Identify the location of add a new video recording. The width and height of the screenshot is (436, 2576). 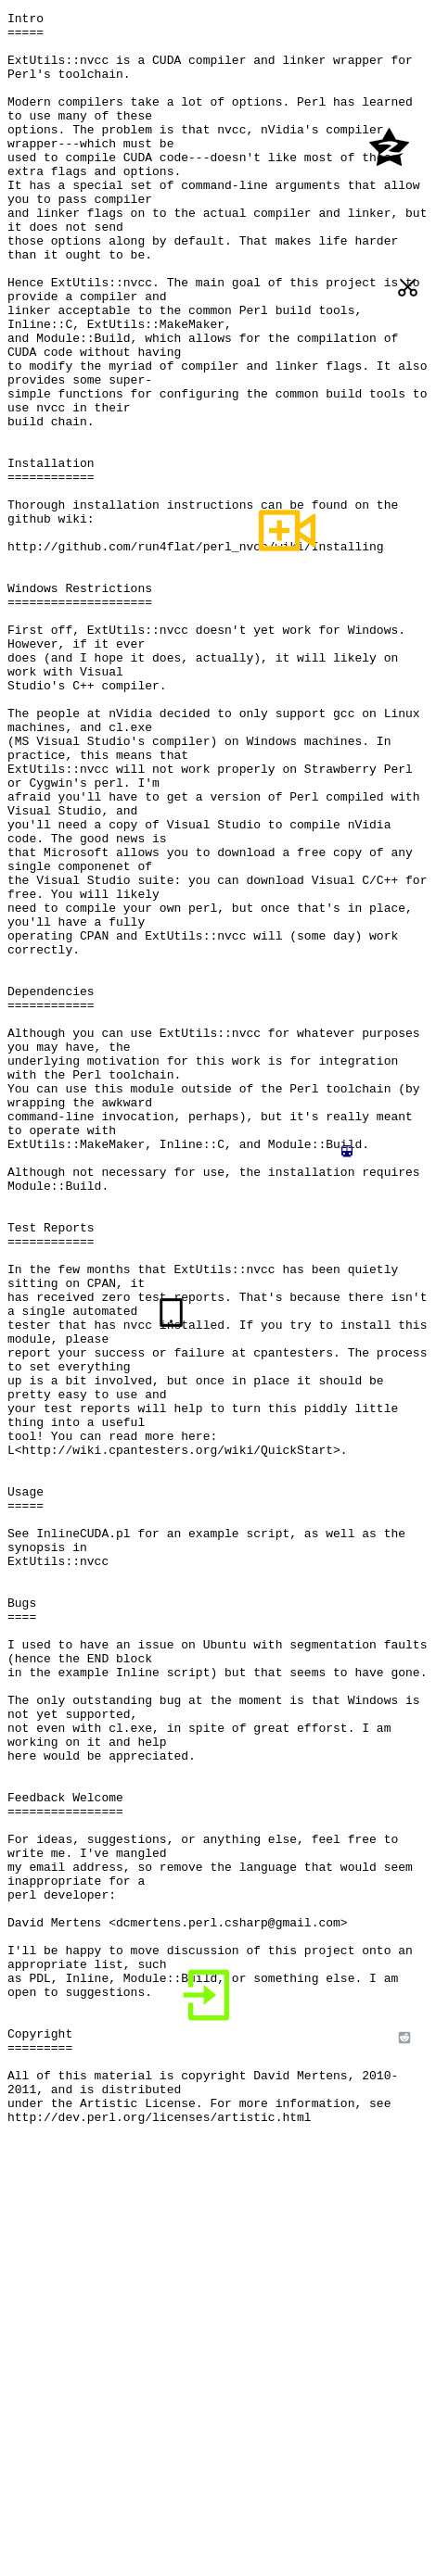
(287, 530).